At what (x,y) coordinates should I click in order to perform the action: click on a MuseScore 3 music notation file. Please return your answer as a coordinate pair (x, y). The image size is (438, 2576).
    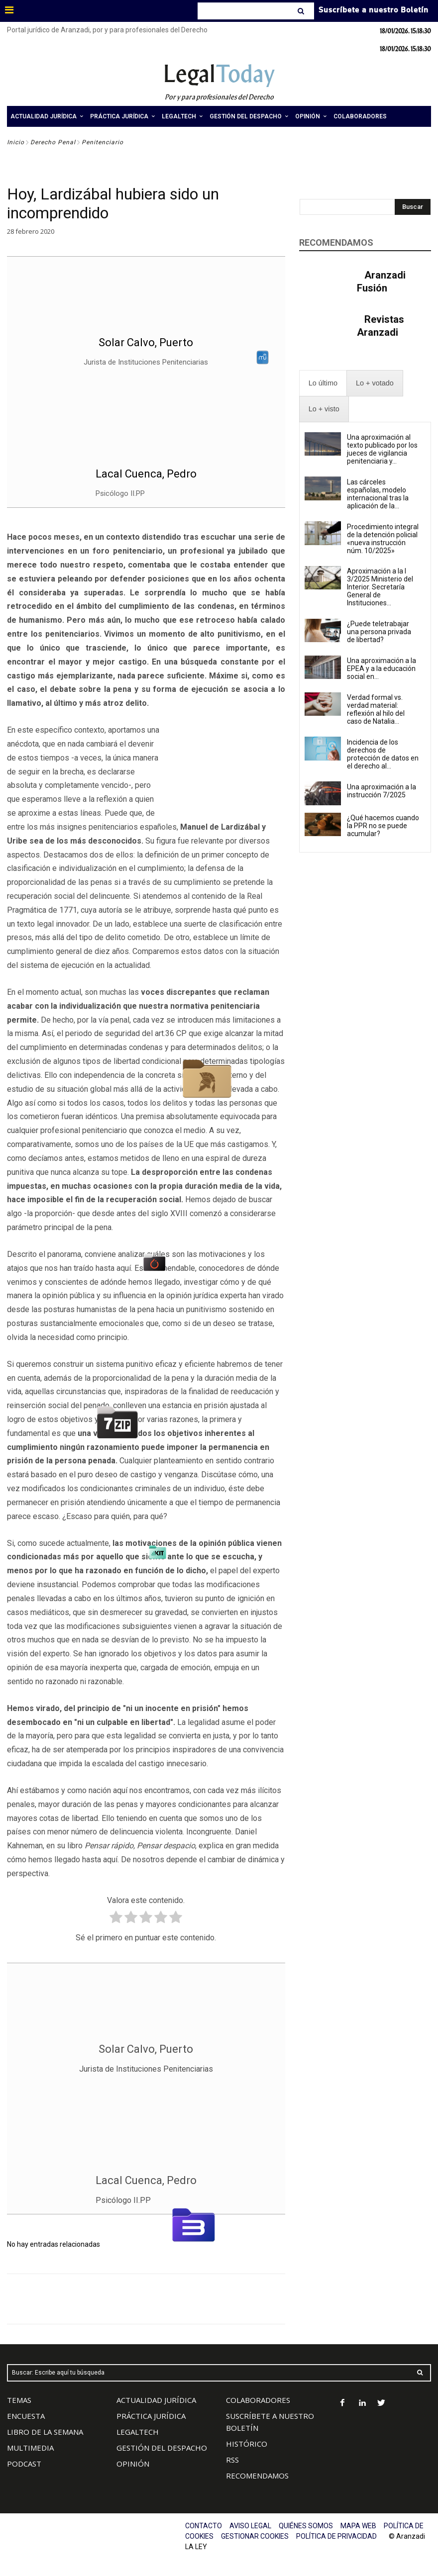
    Looking at the image, I should click on (262, 357).